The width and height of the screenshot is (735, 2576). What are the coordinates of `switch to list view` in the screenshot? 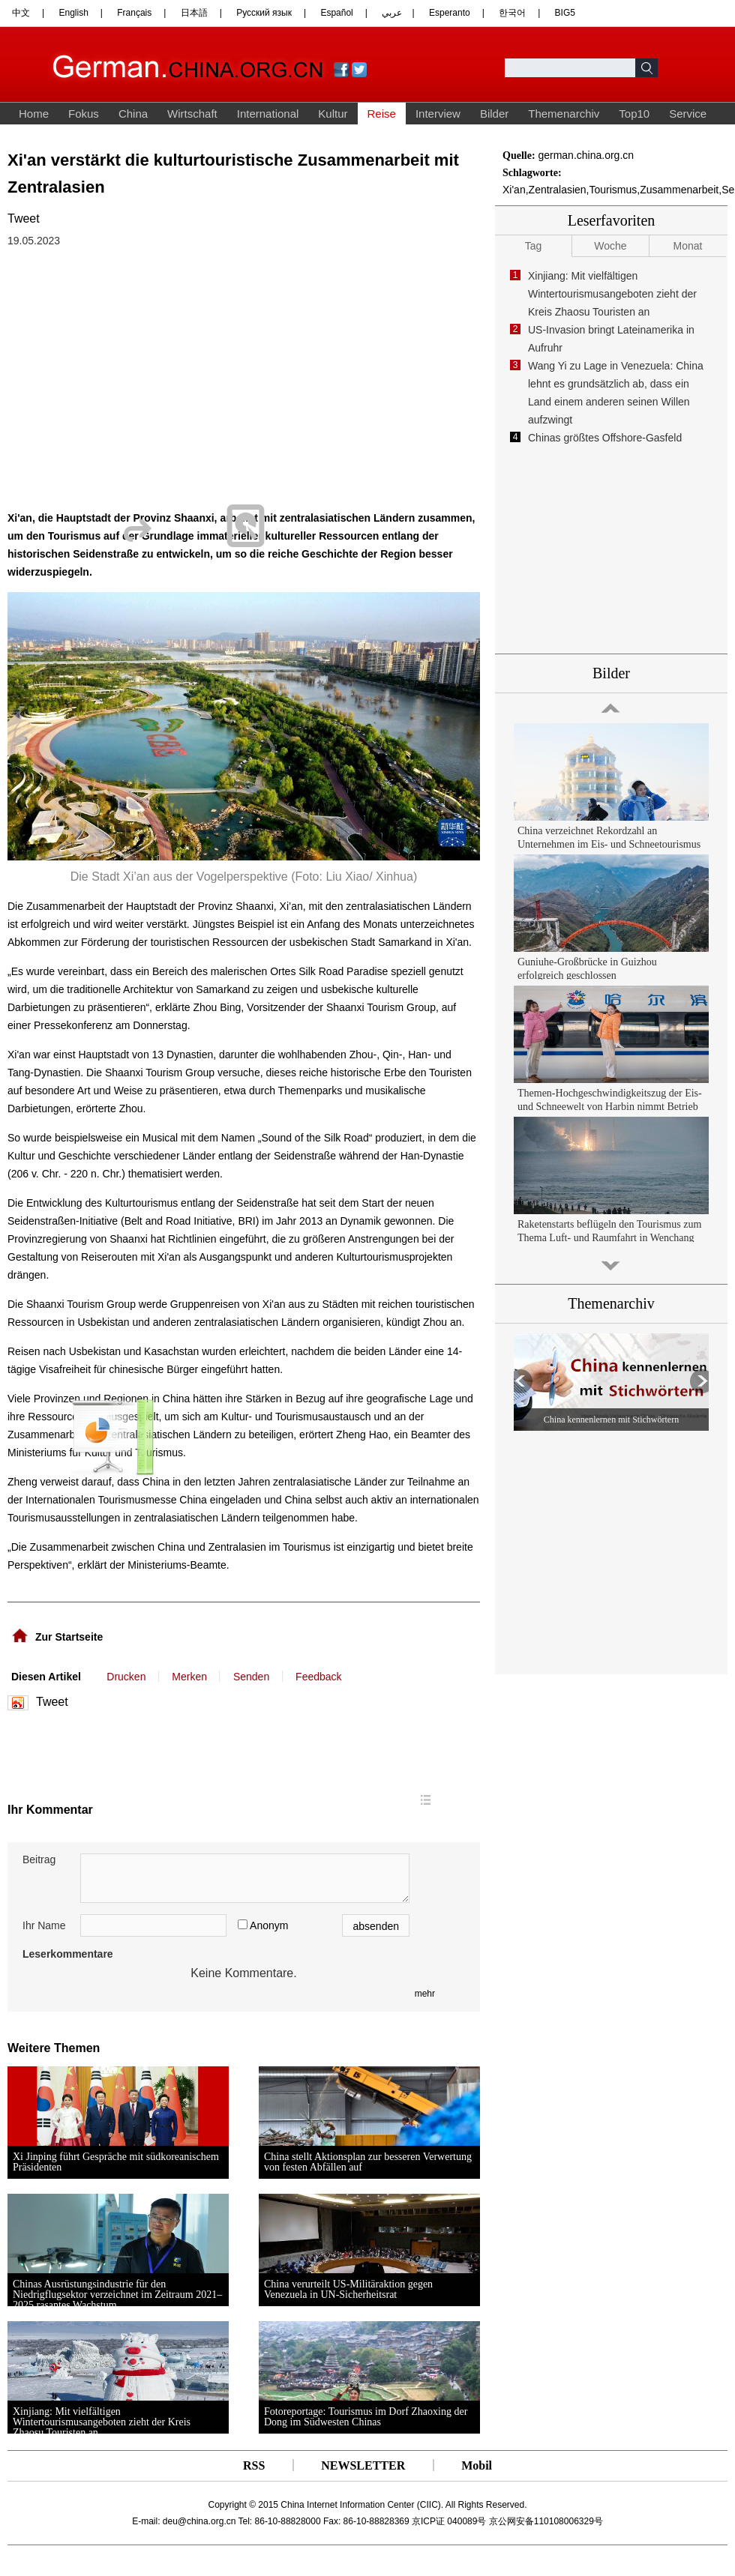 It's located at (425, 1800).